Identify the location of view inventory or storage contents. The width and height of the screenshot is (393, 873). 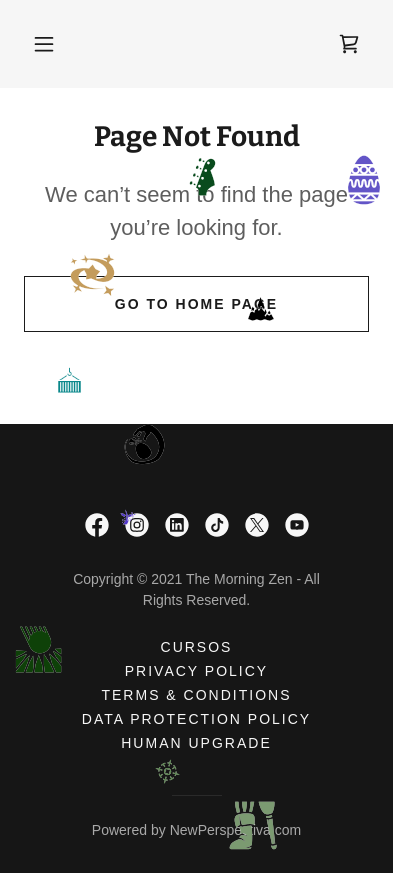
(69, 380).